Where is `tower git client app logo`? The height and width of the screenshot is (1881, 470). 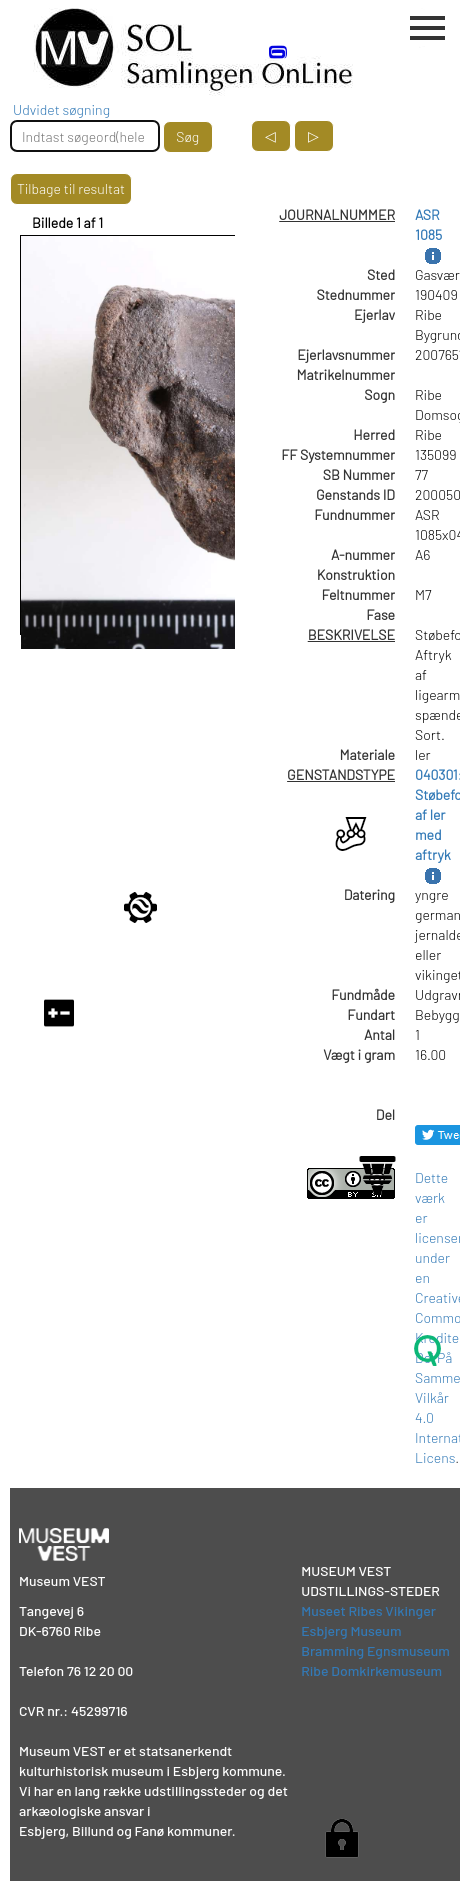 tower git client app logo is located at coordinates (377, 1175).